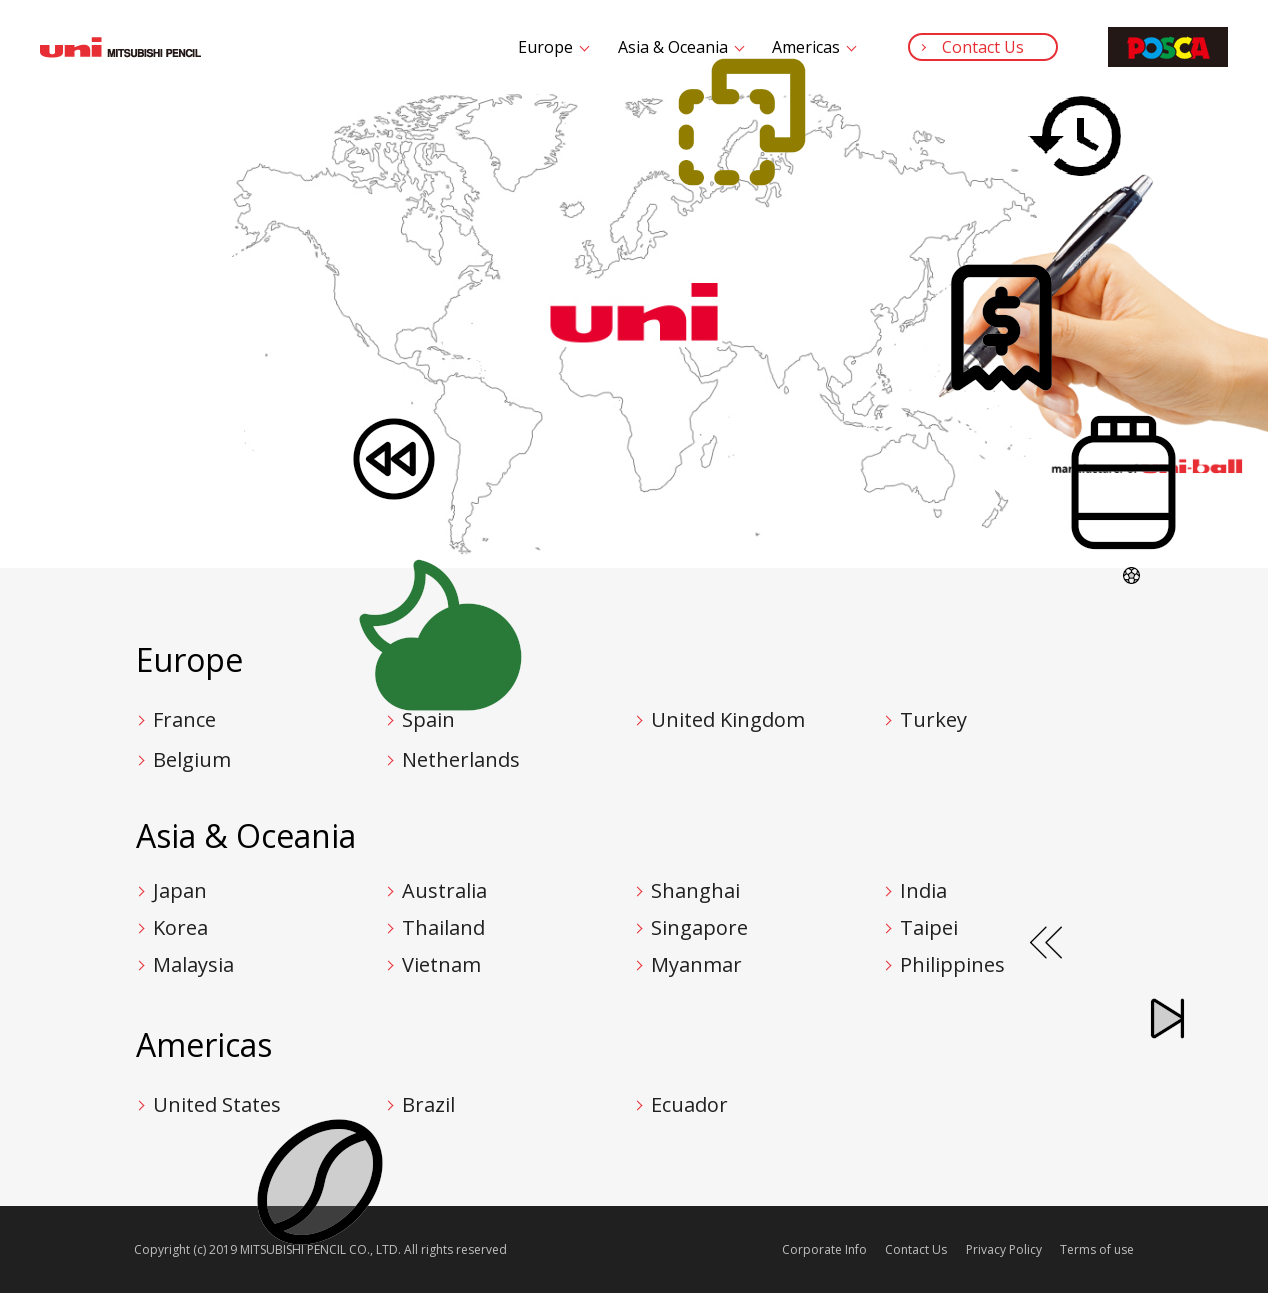  I want to click on view purchase receipt or transaction details, so click(1001, 327).